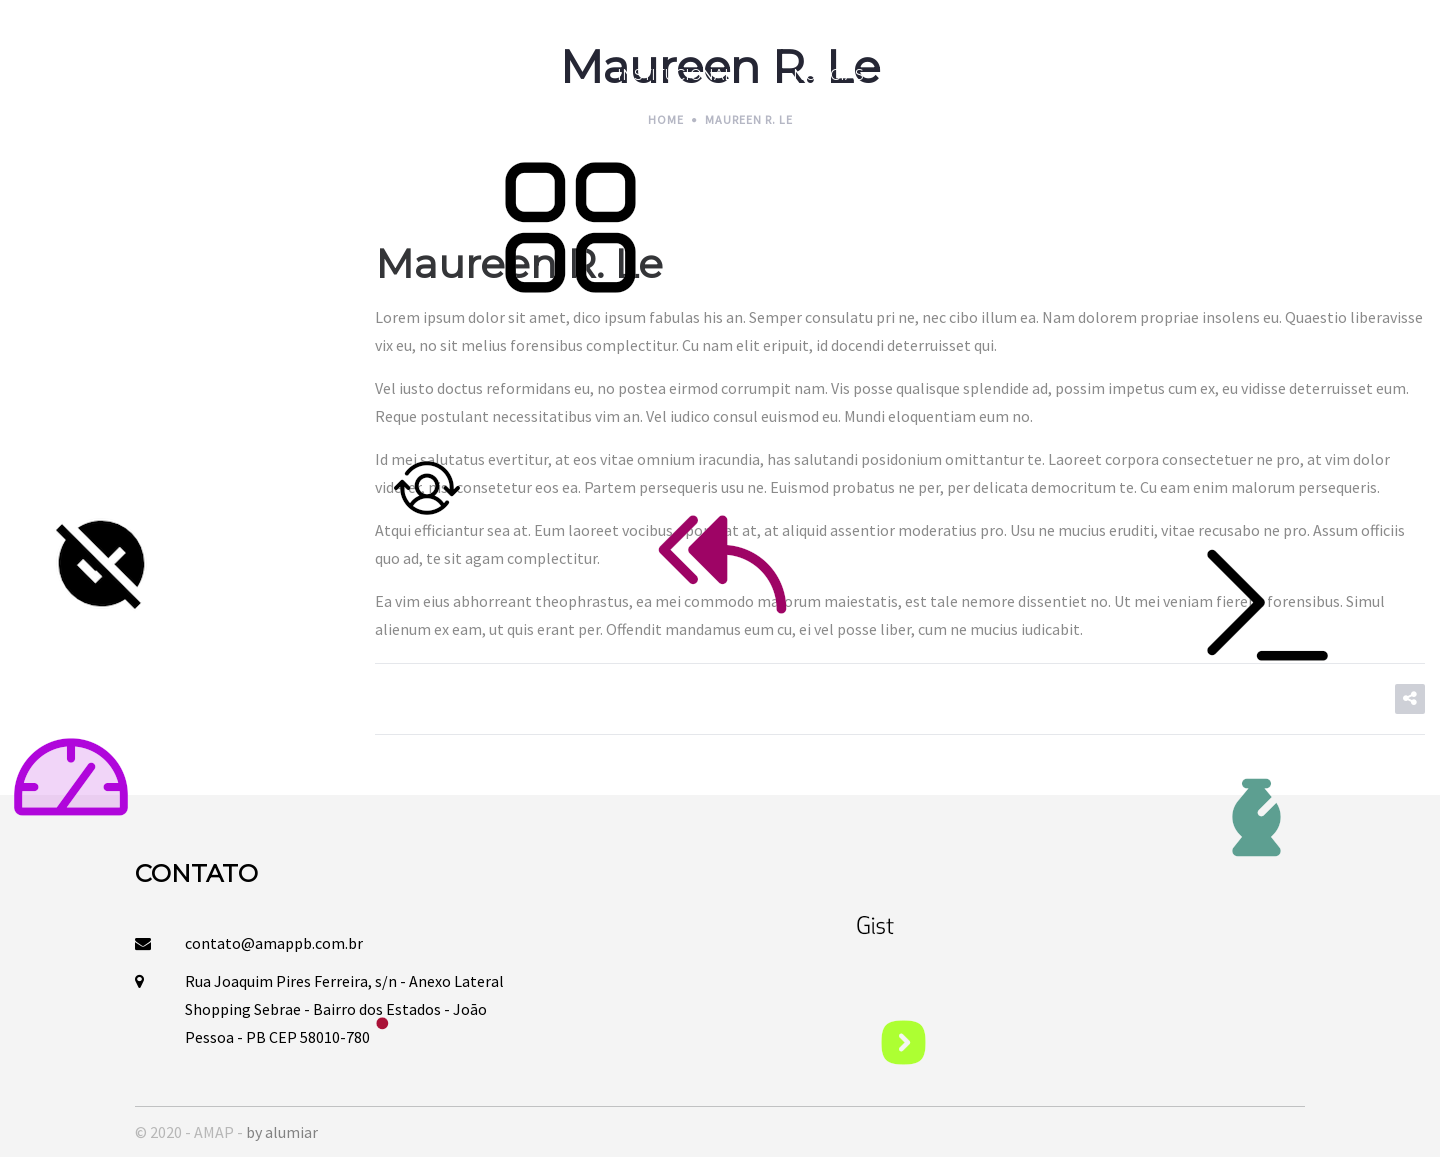 The image size is (1440, 1157). What do you see at coordinates (1256, 817) in the screenshot?
I see `represents the bishop piece in a chess game` at bounding box center [1256, 817].